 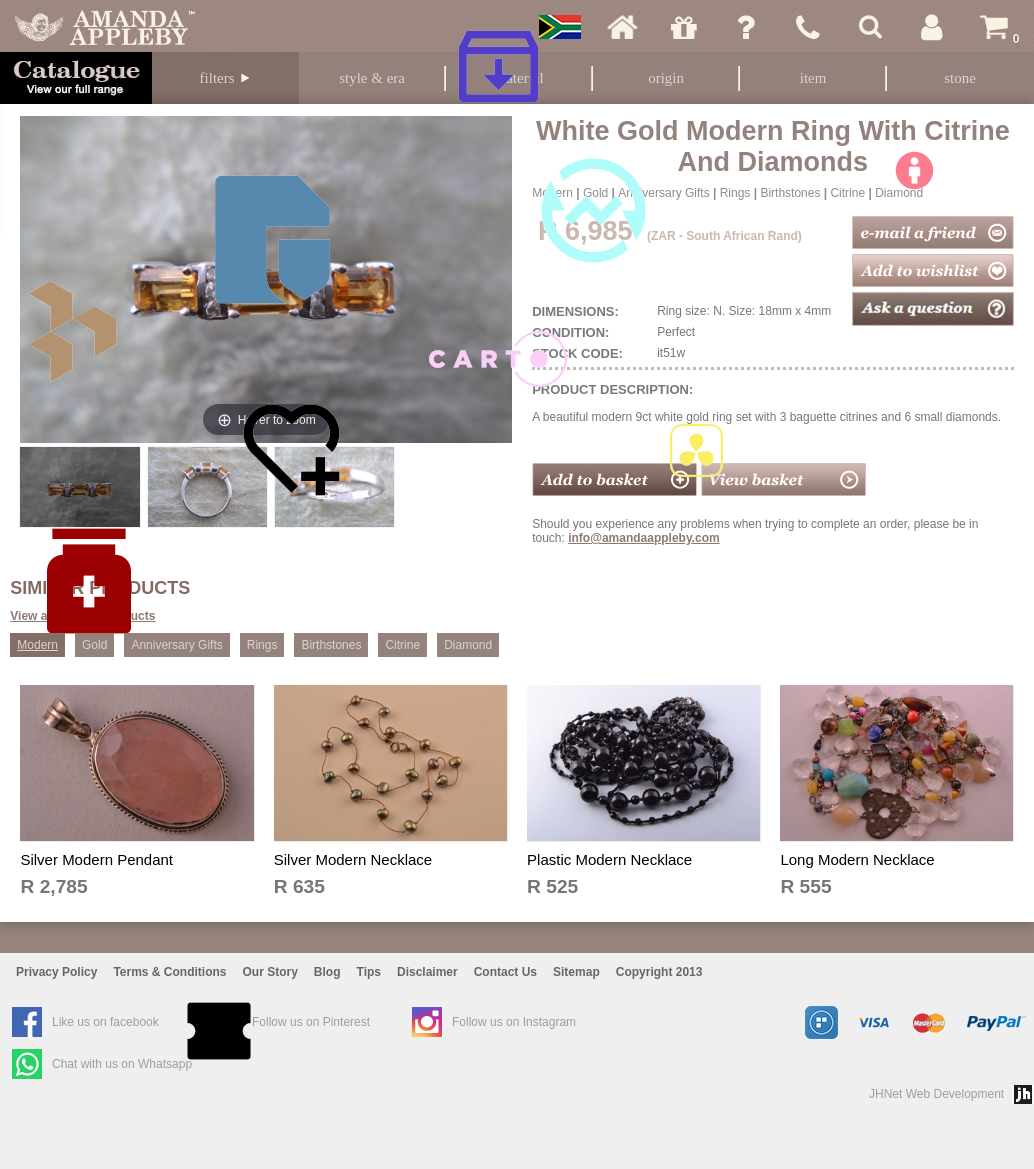 What do you see at coordinates (696, 450) in the screenshot?
I see `open DaVinci Resolve video editing software` at bounding box center [696, 450].